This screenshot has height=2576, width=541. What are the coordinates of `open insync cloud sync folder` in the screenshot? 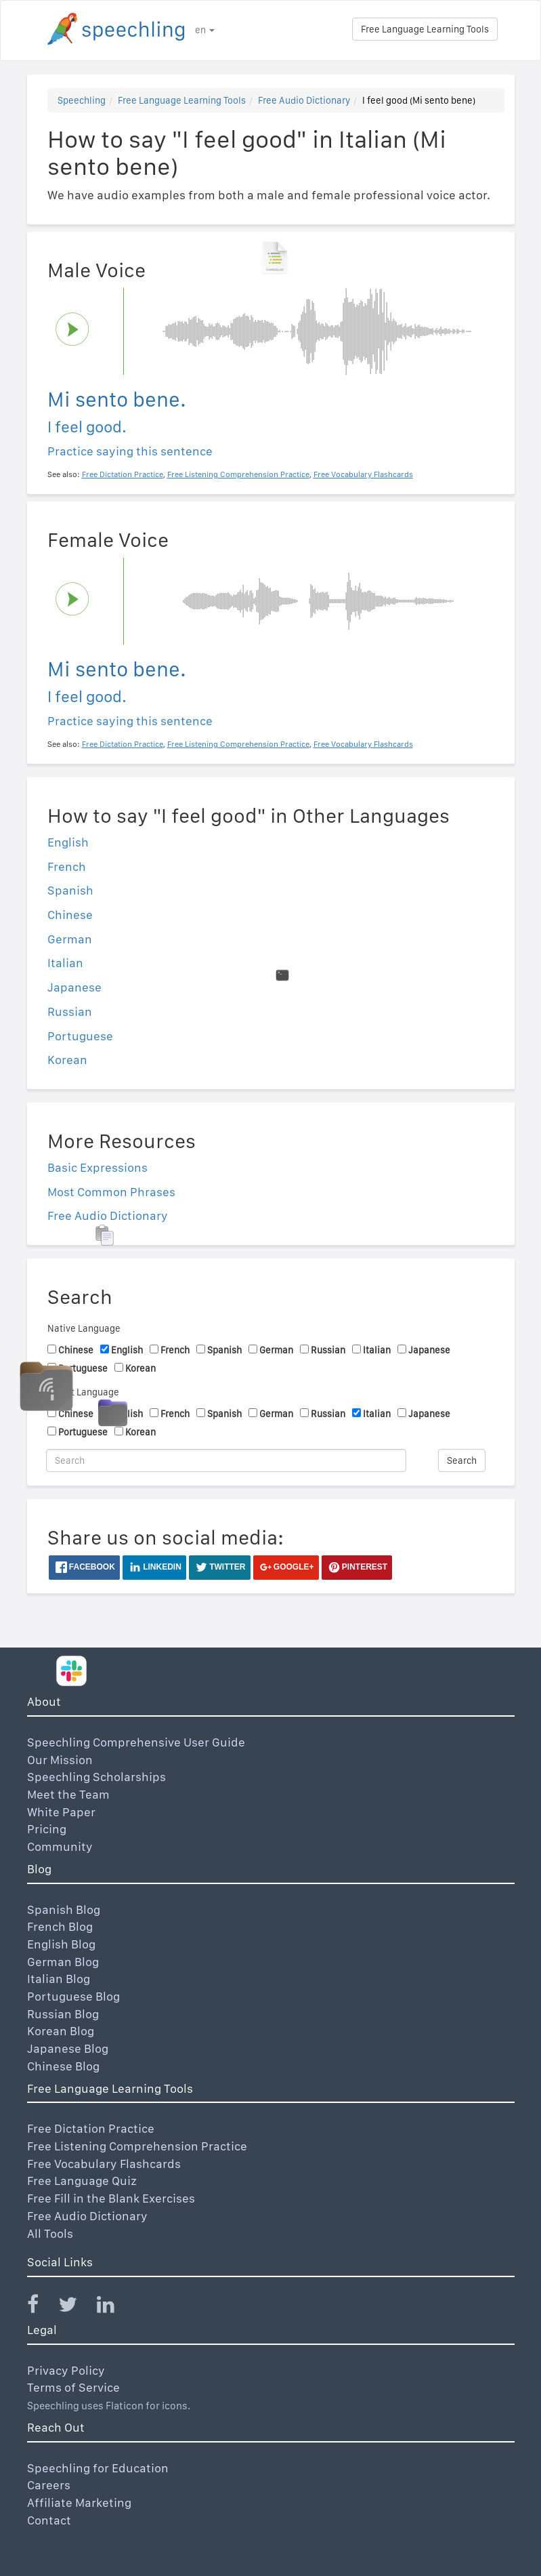 It's located at (46, 1386).